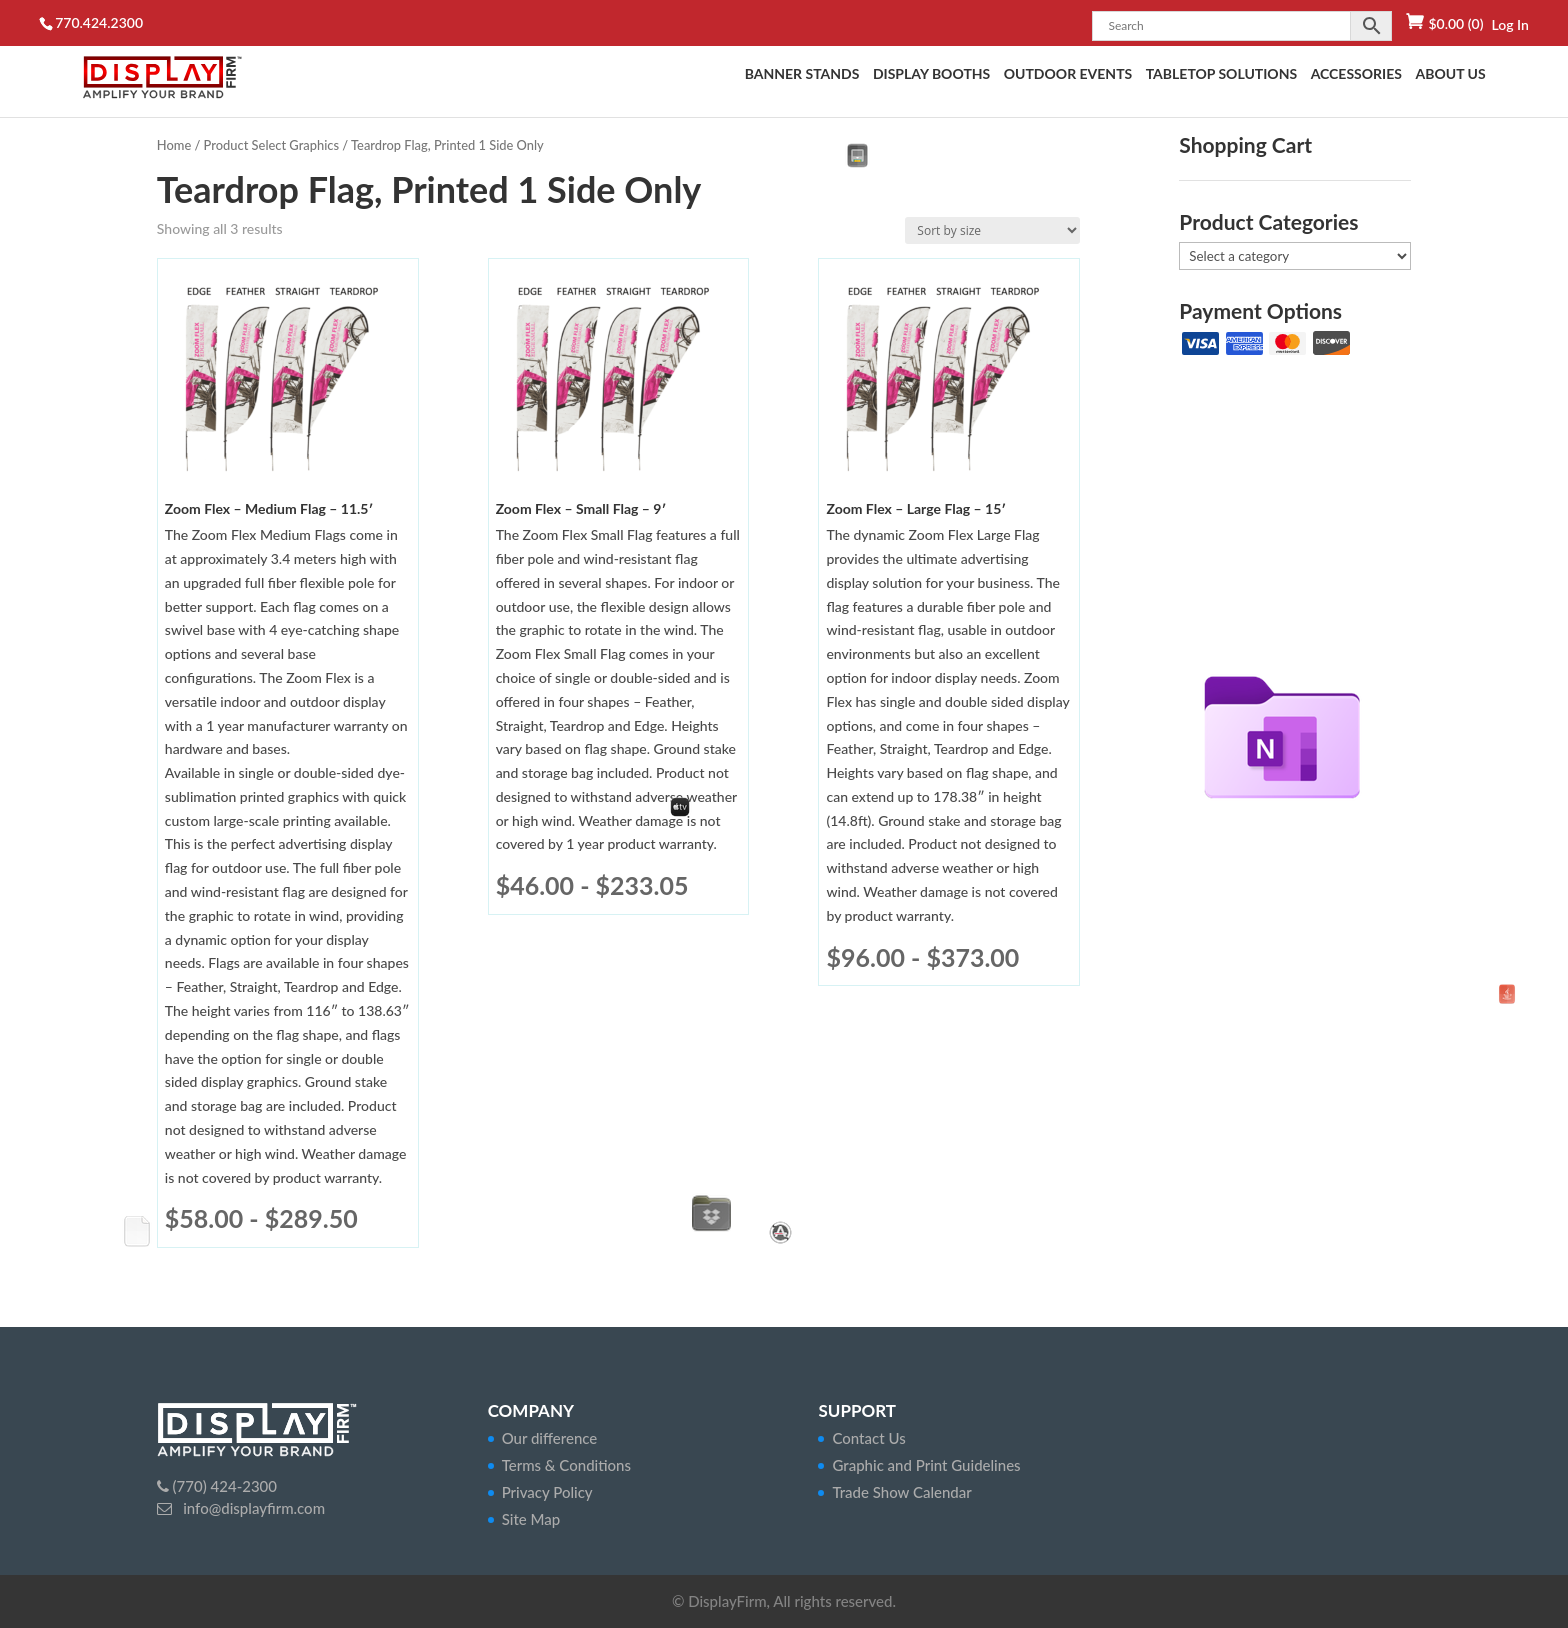  I want to click on open folder containing Microsoft OneNote files, so click(1281, 741).